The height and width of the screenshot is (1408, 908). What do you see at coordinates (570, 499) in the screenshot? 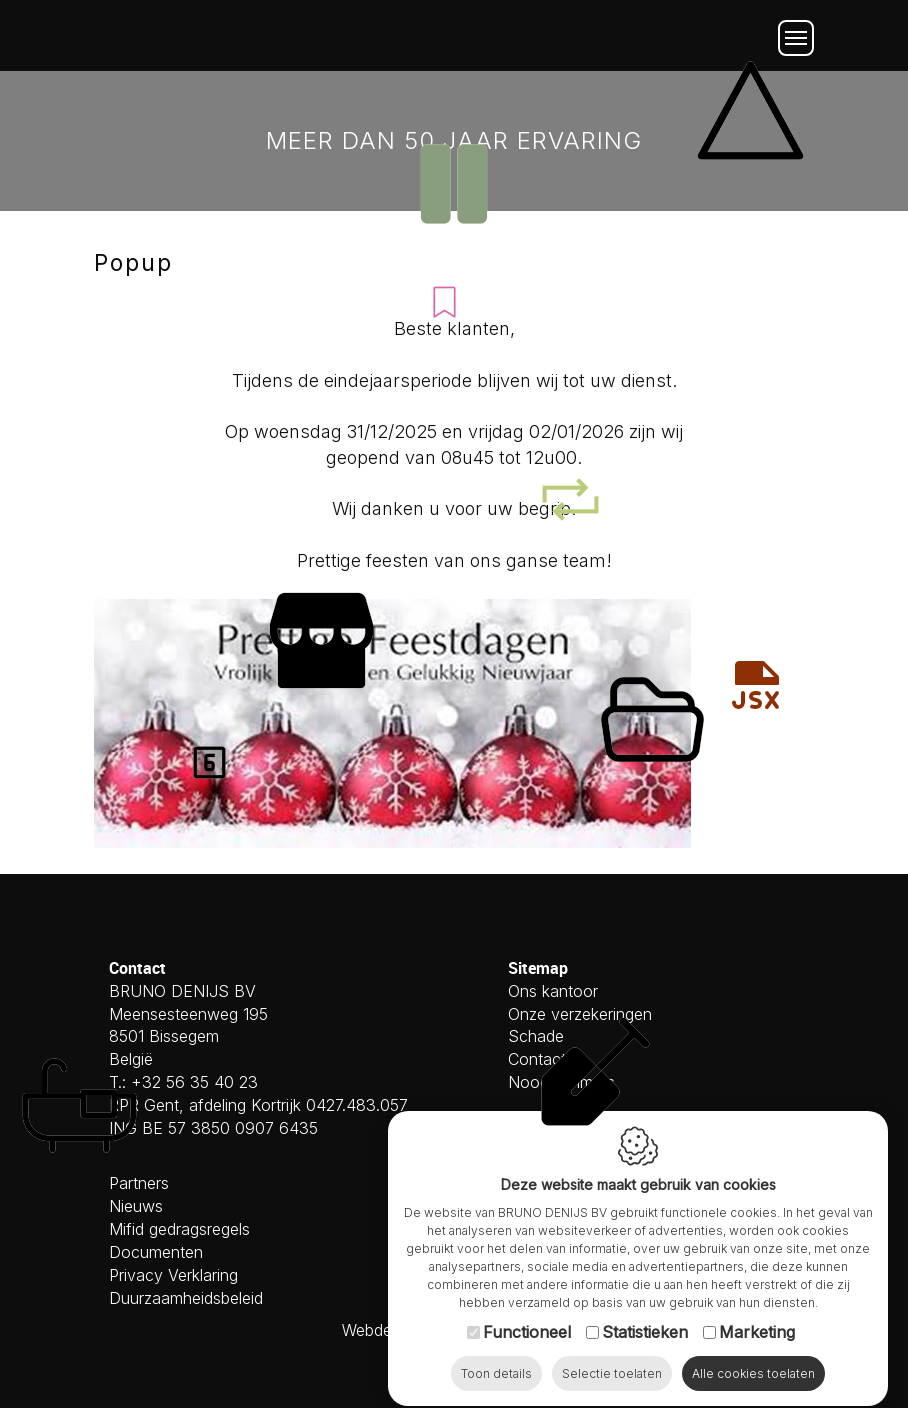
I see `enable repeat mode for media playback` at bounding box center [570, 499].